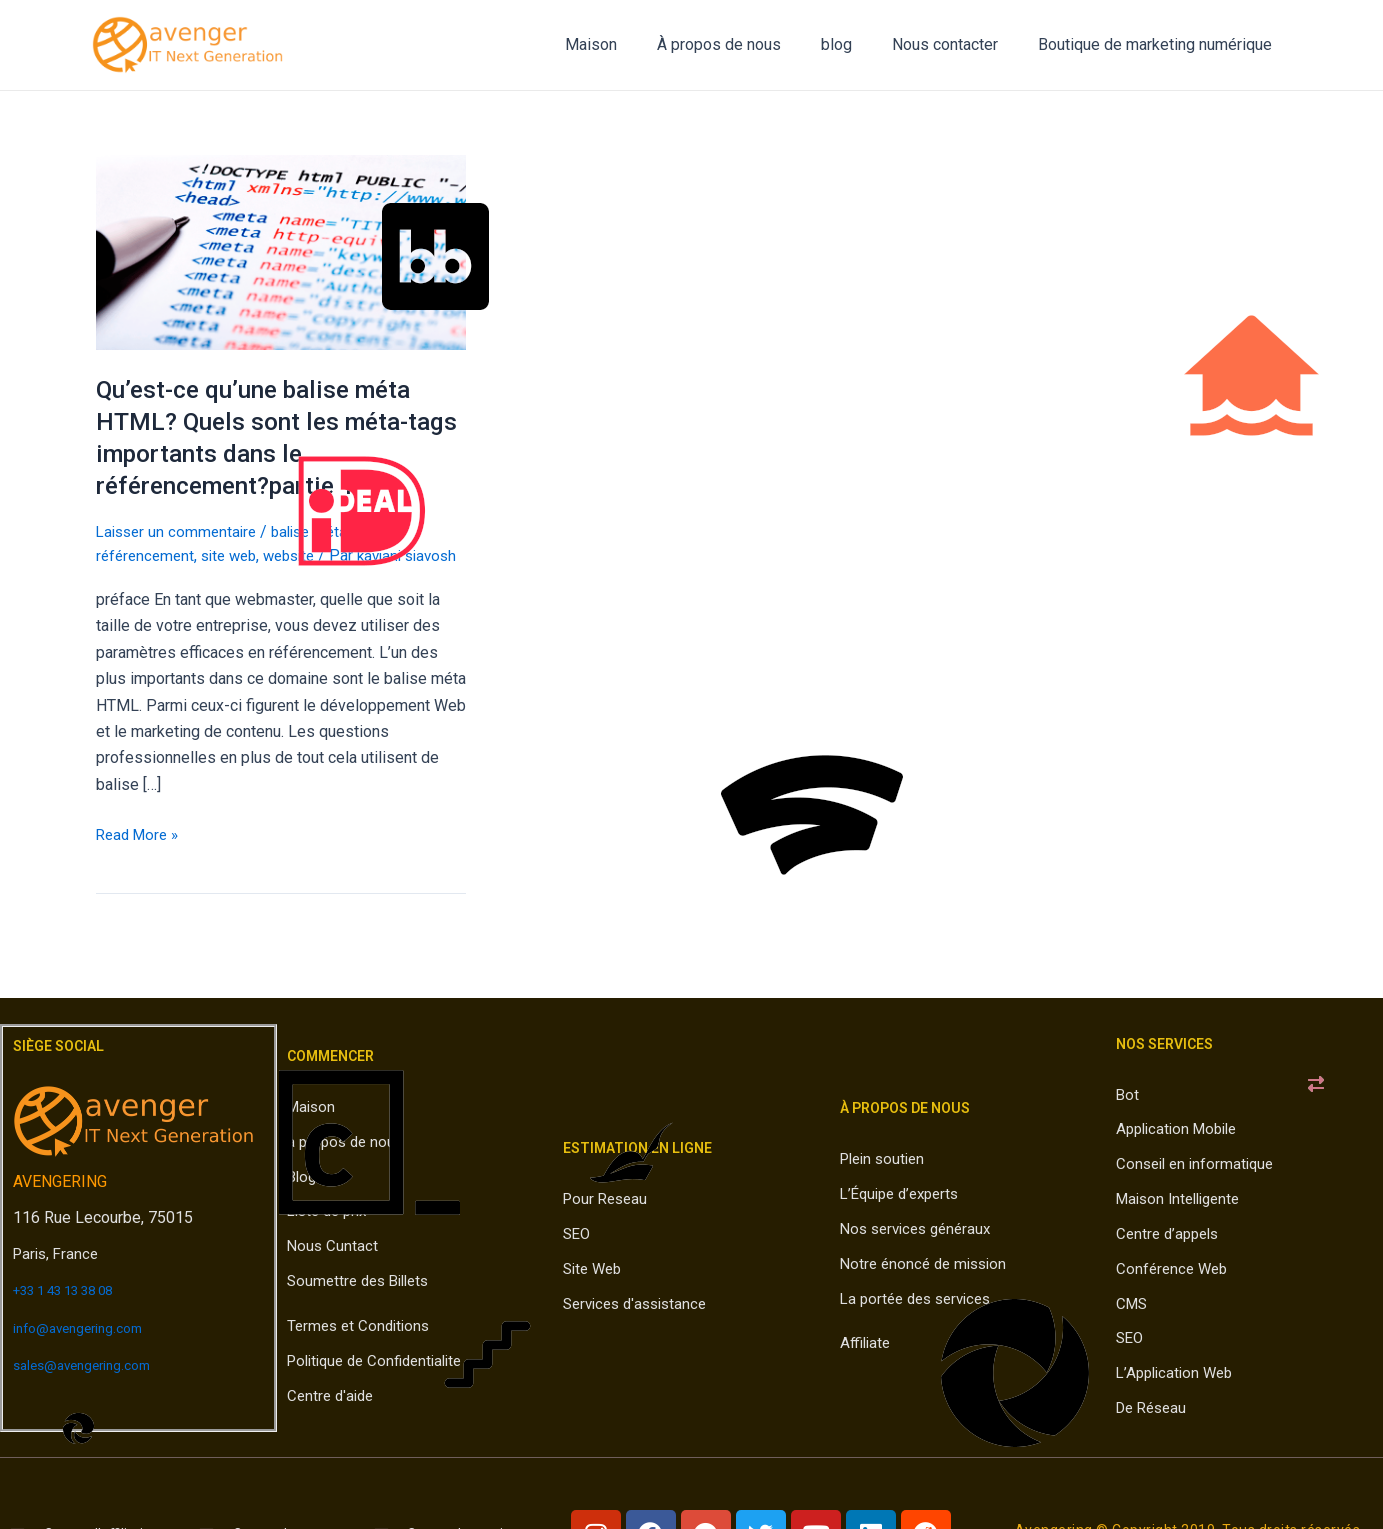 This screenshot has height=1529, width=1383. What do you see at coordinates (1316, 1084) in the screenshot?
I see `swap or exchange items` at bounding box center [1316, 1084].